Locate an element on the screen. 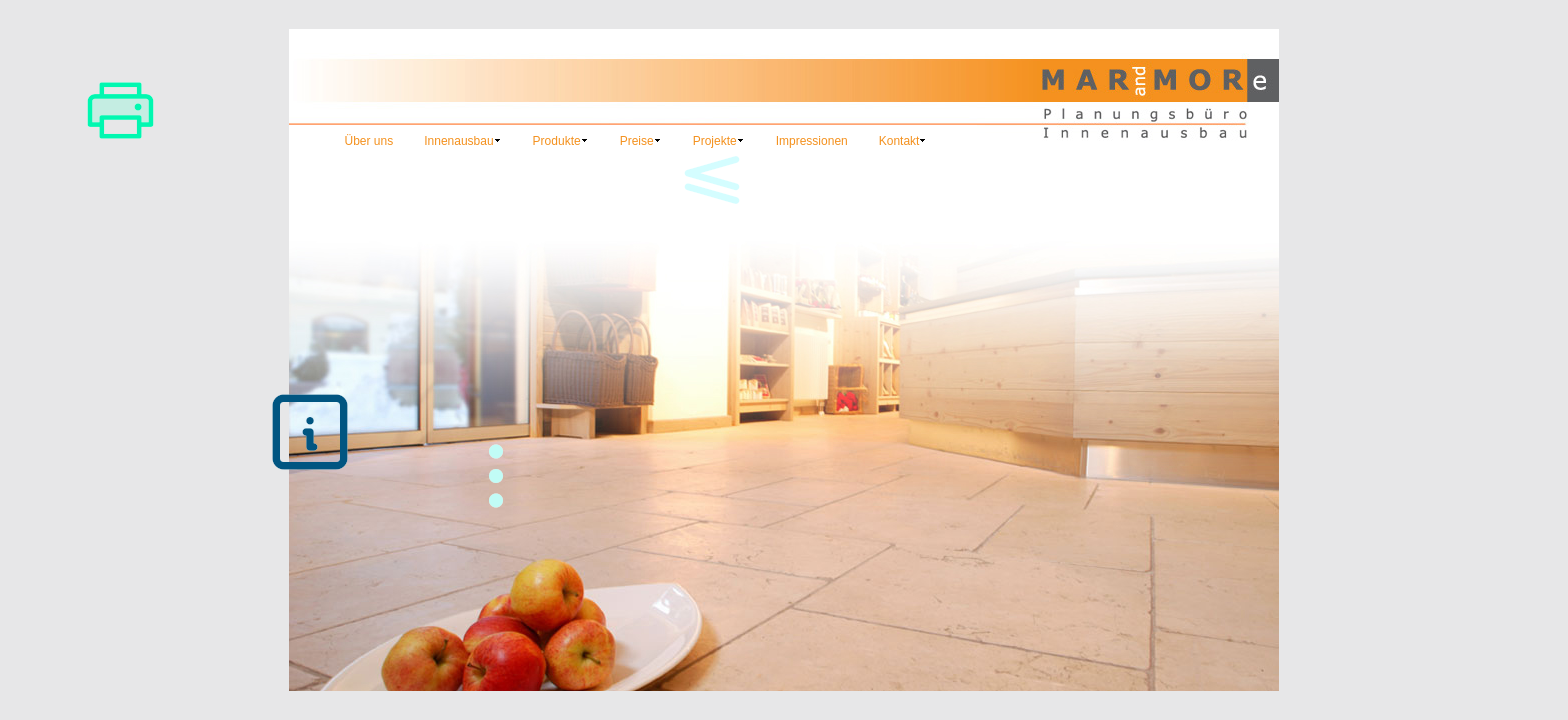 The height and width of the screenshot is (720, 1568). open more options menu is located at coordinates (496, 476).